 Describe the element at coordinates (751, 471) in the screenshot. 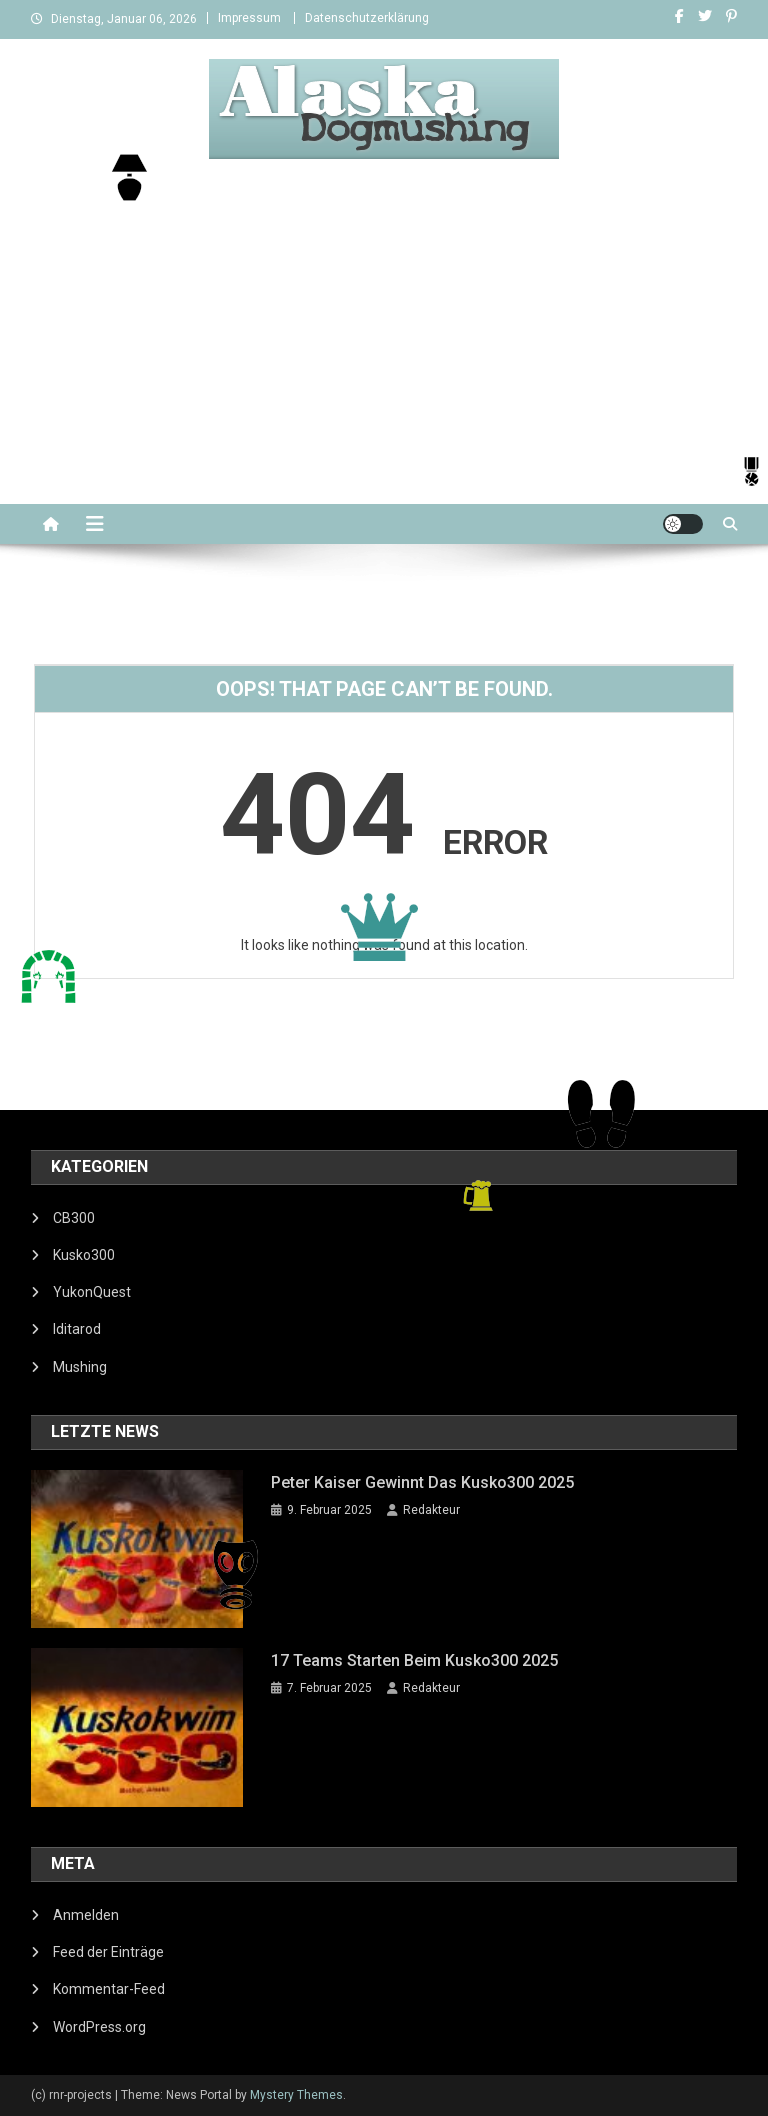

I see `view achievements or awards` at that location.